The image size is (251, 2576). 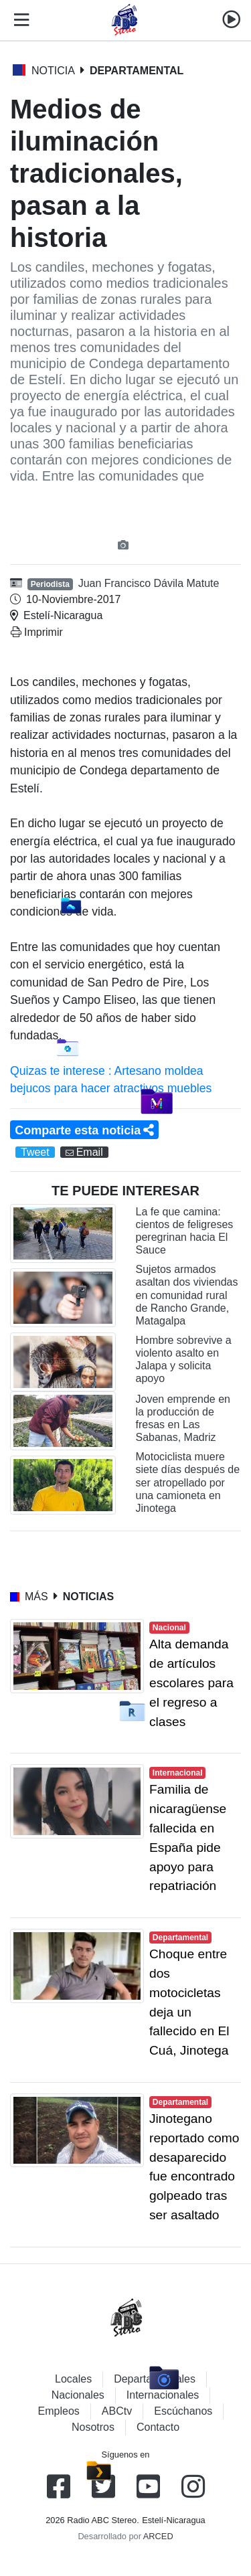 I want to click on open folder containing Microsoft Copilot files, so click(x=68, y=1048).